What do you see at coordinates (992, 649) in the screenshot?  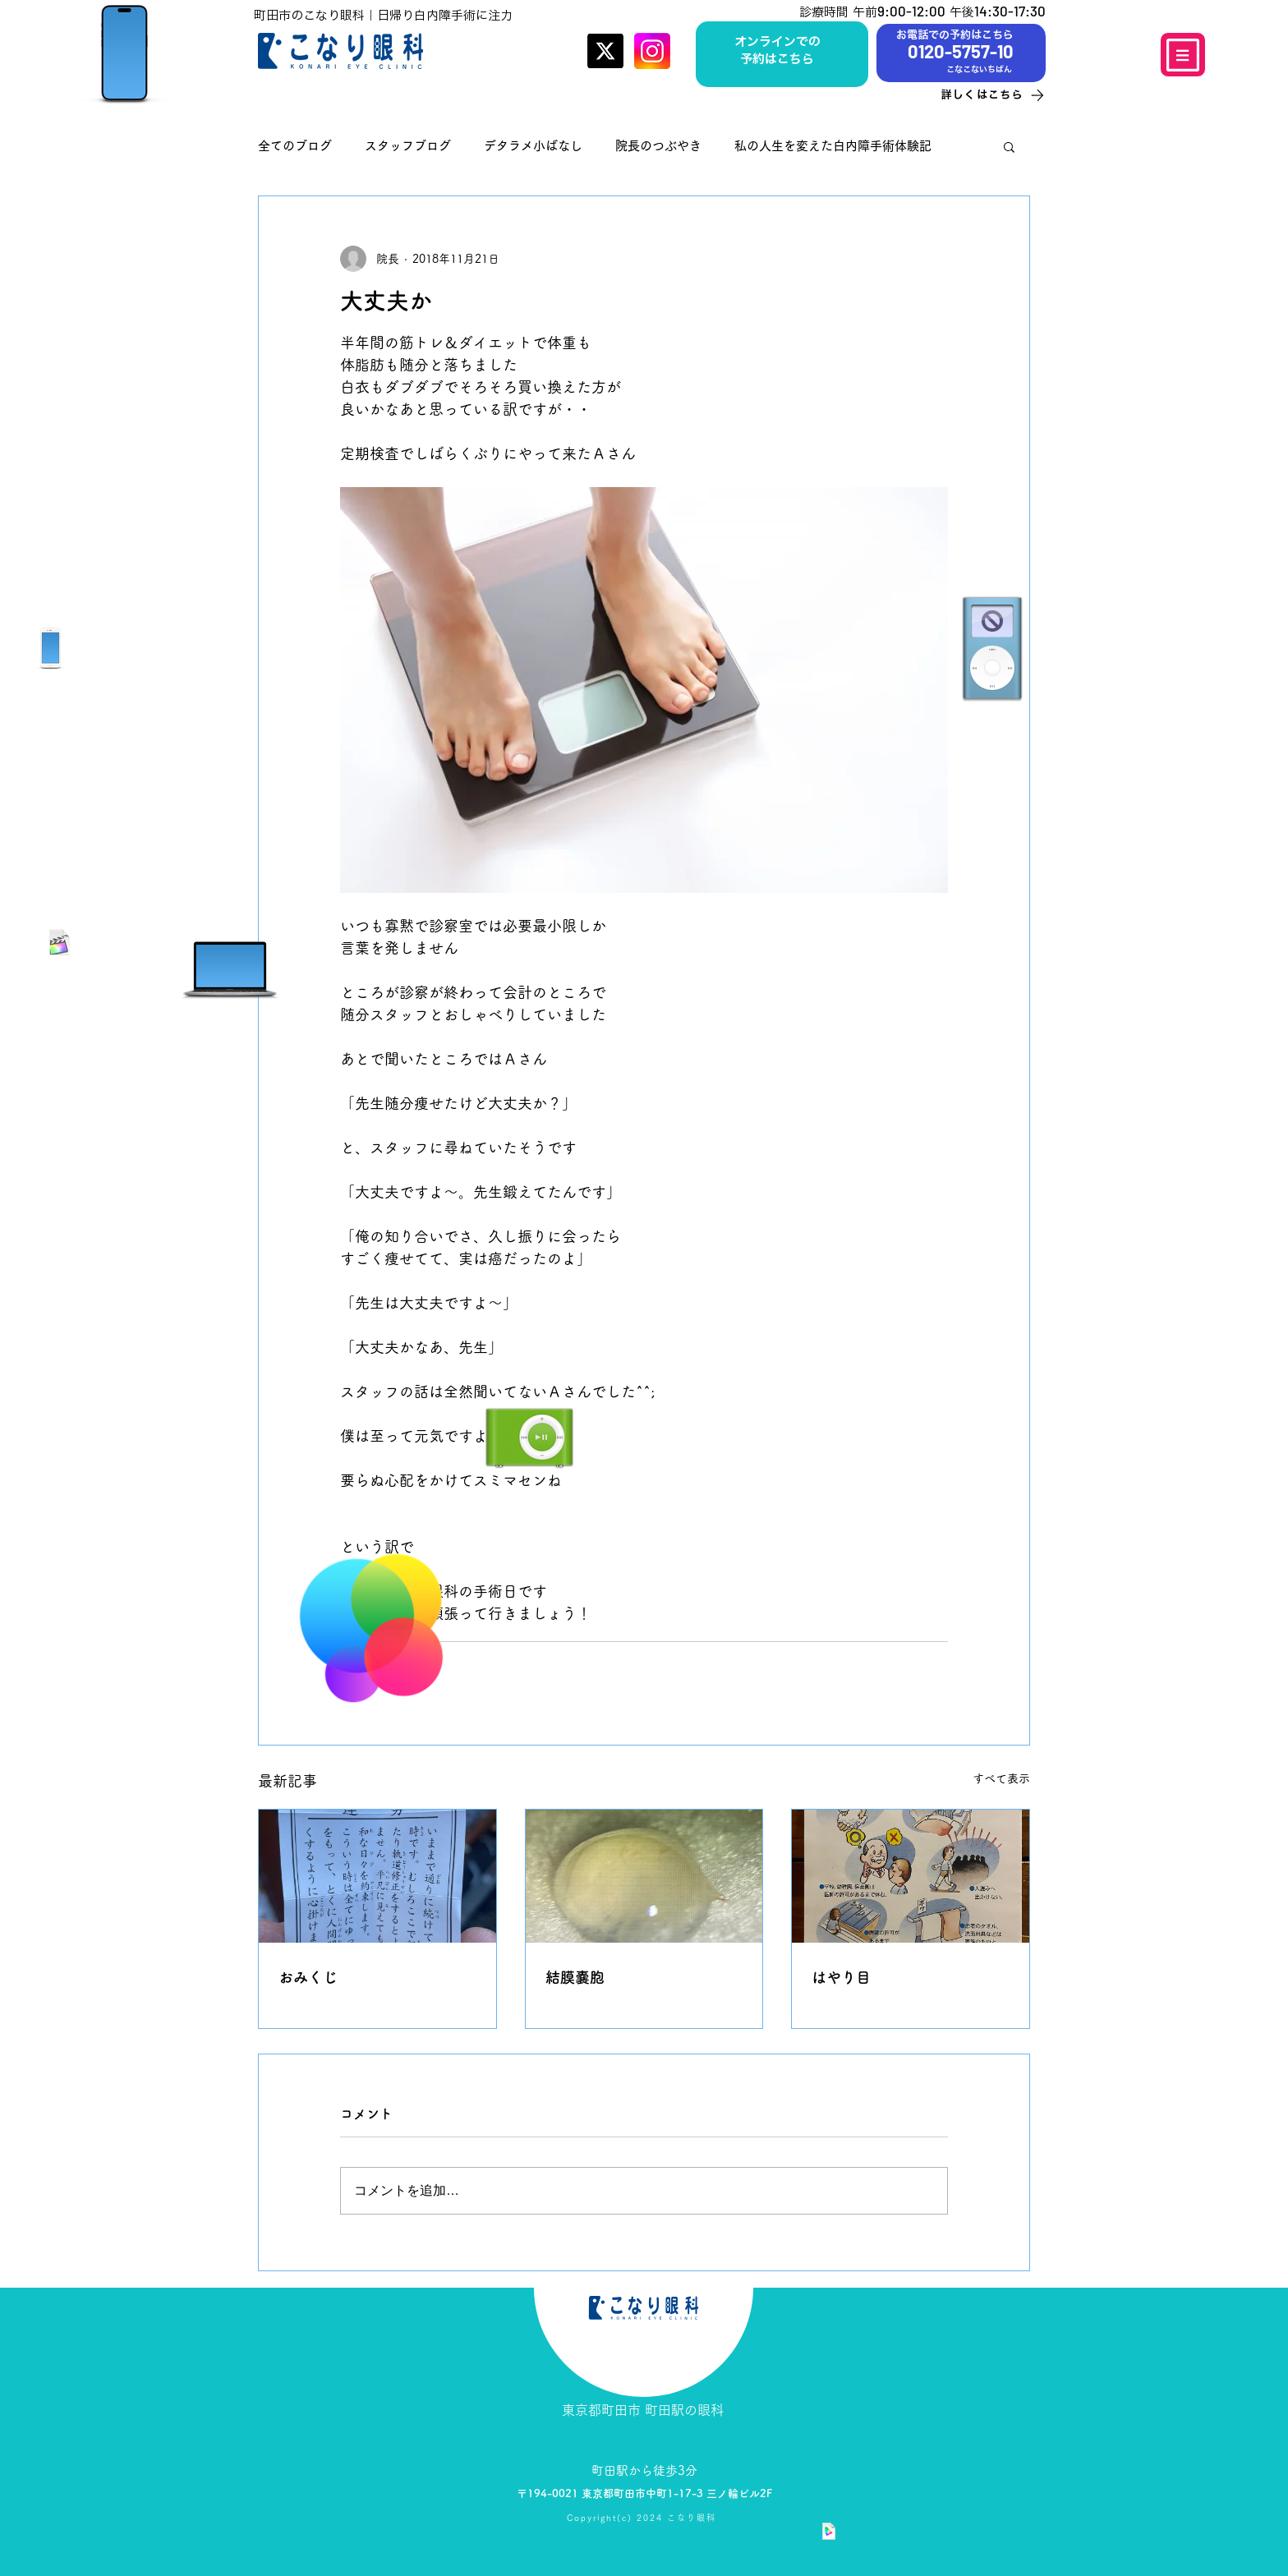 I see `iPod mini device not connected or unavailable` at bounding box center [992, 649].